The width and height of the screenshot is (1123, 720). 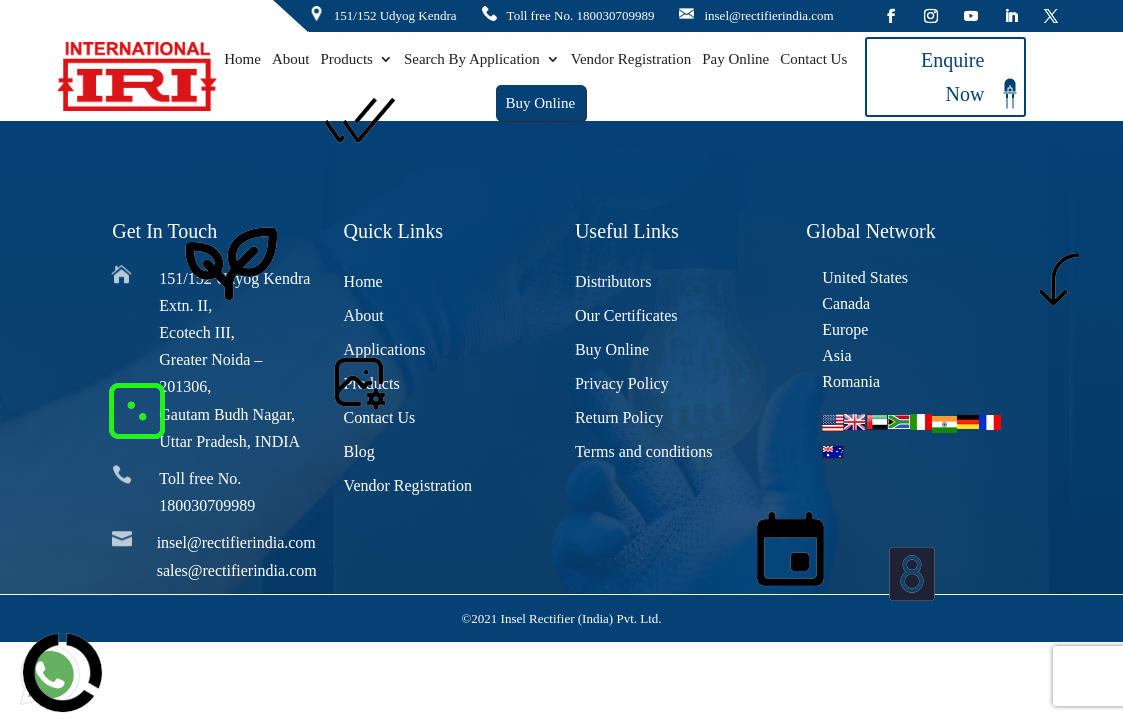 I want to click on access garden or plant care features, so click(x=230, y=259).